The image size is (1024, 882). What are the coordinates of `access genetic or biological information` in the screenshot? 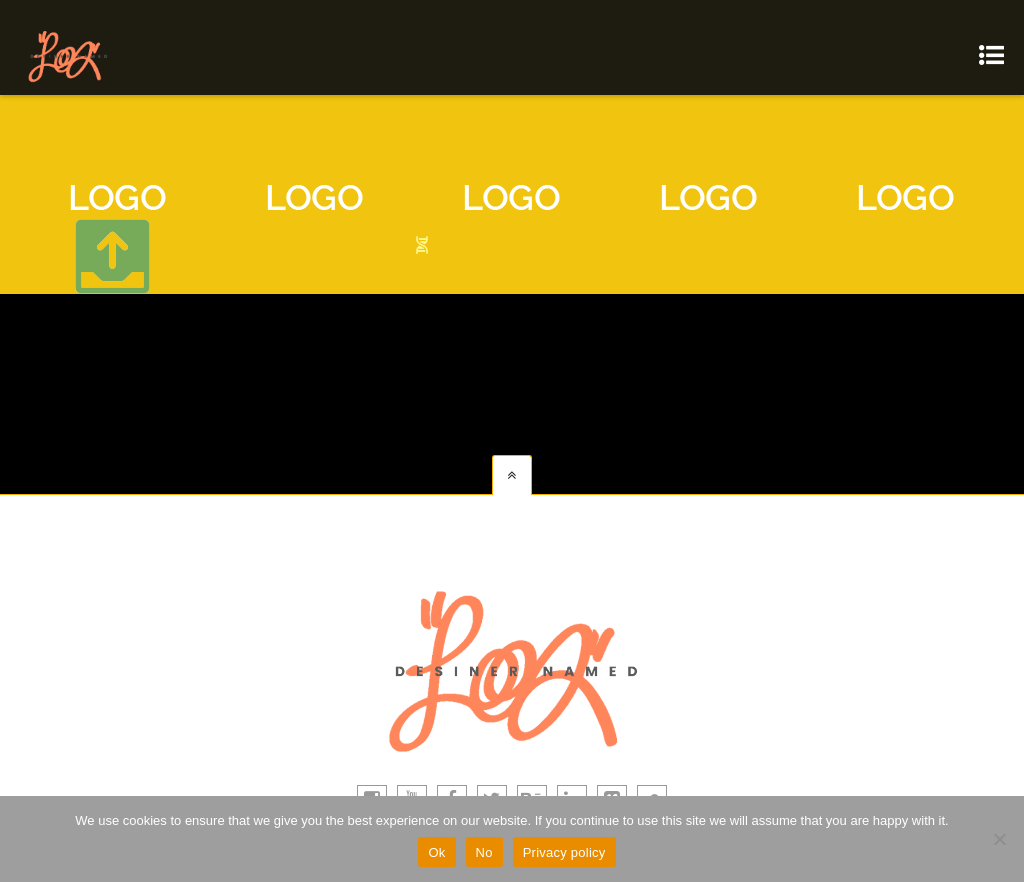 It's located at (422, 245).